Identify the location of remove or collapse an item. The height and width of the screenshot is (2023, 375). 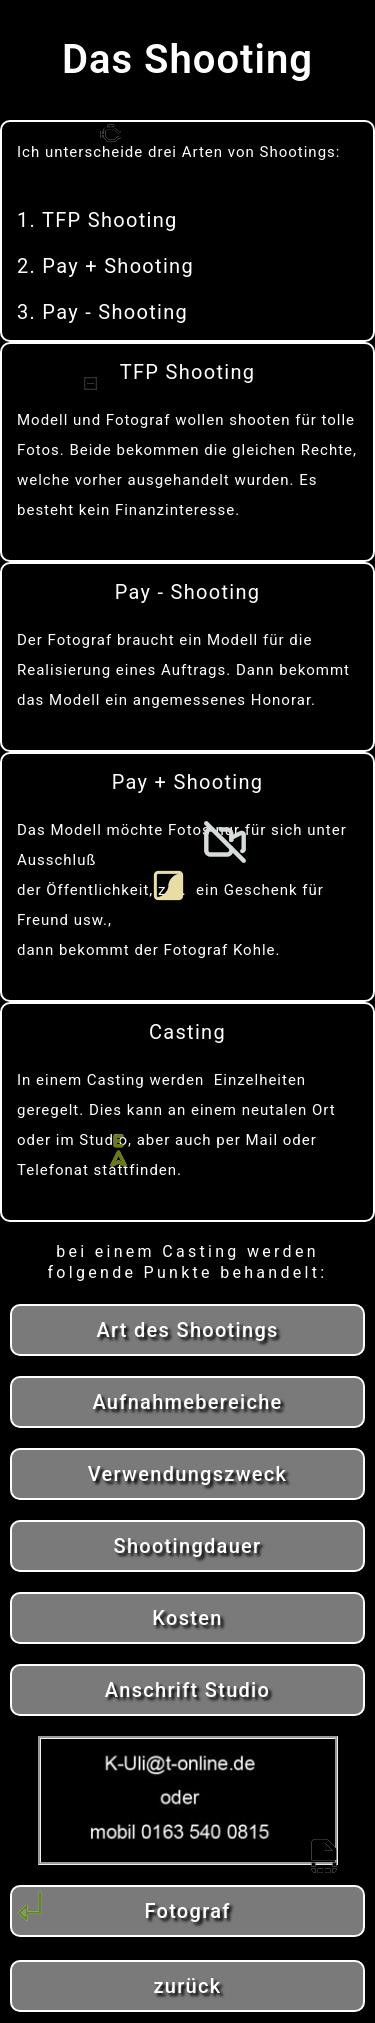
(90, 383).